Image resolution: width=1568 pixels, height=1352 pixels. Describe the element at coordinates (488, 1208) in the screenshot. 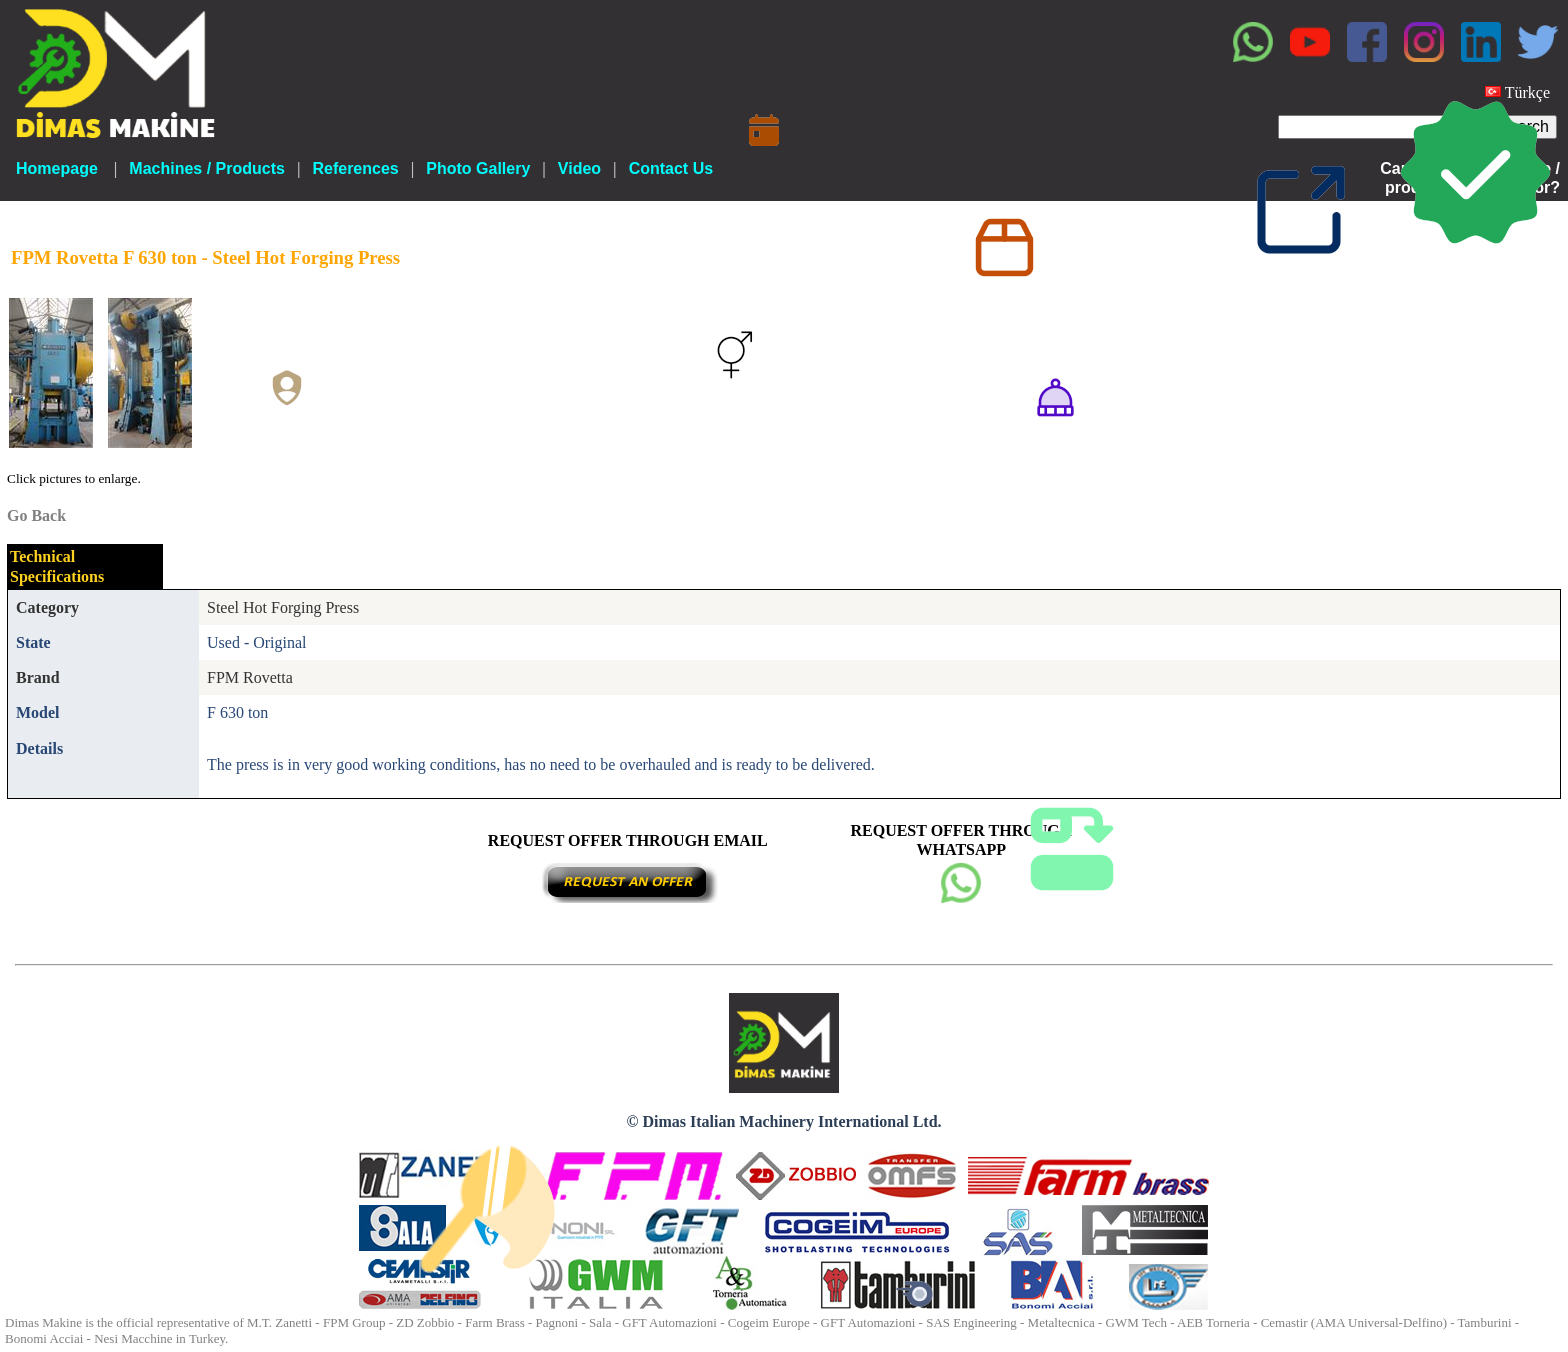

I see `discord golden bug hunter badge indicating elite bug reporter status` at that location.